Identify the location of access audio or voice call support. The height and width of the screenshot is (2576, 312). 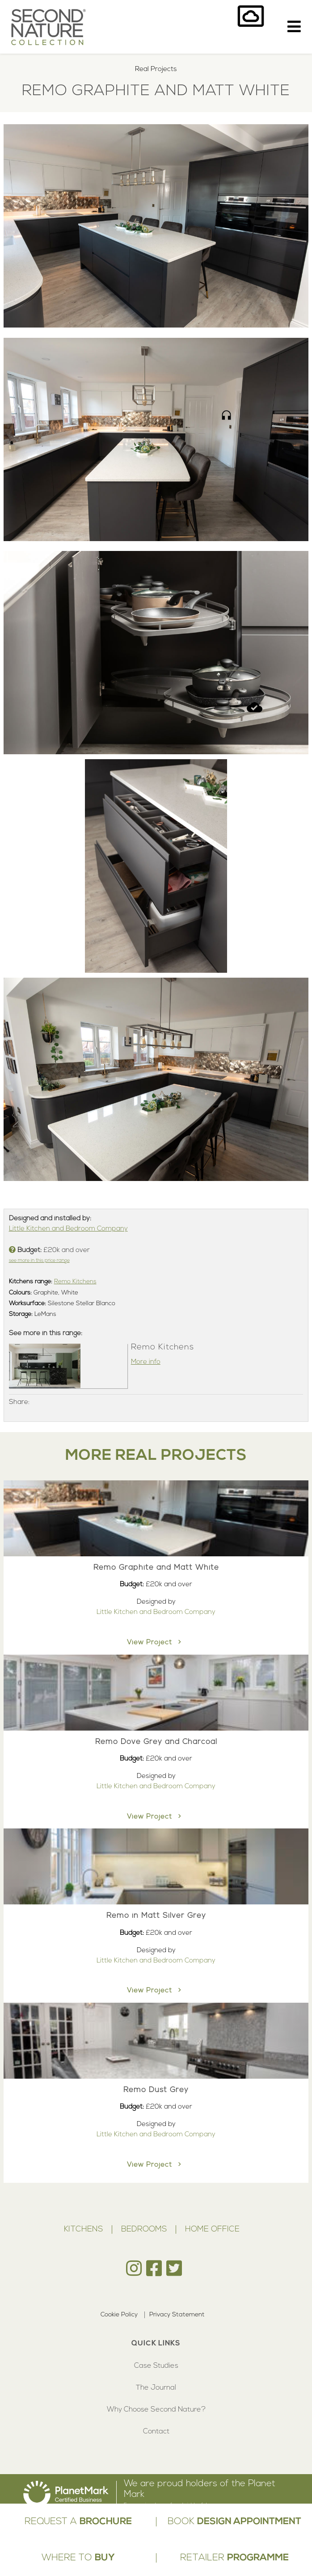
(226, 416).